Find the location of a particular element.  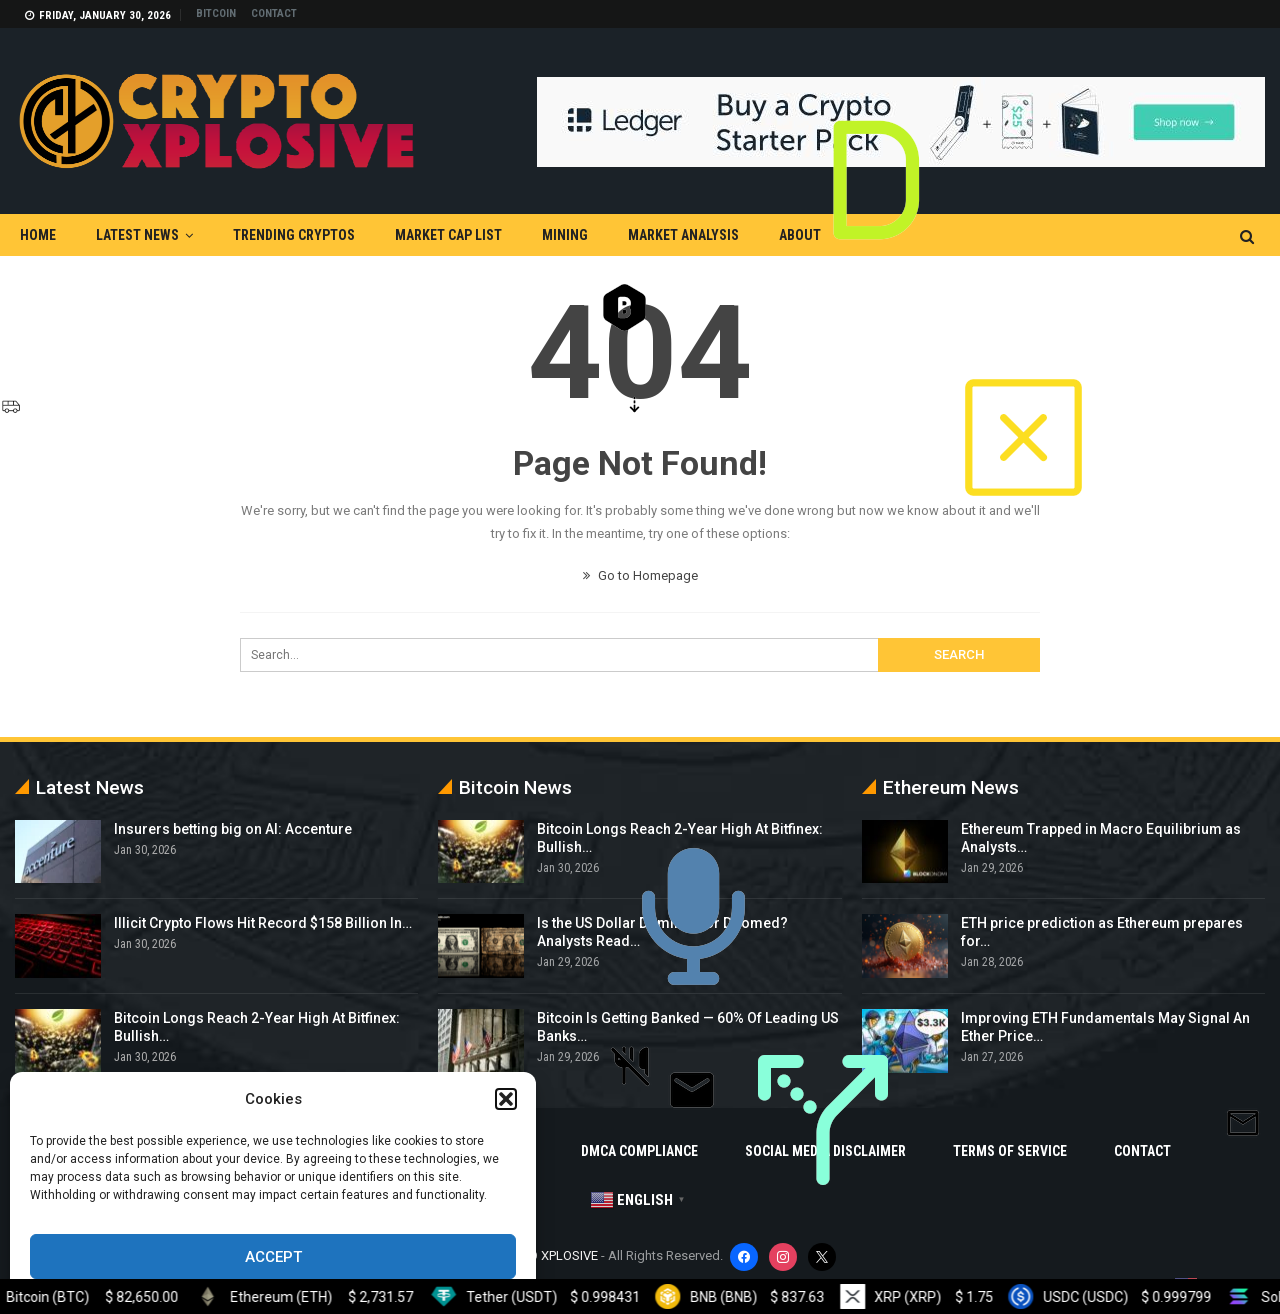

take alternate route to the right is located at coordinates (823, 1120).